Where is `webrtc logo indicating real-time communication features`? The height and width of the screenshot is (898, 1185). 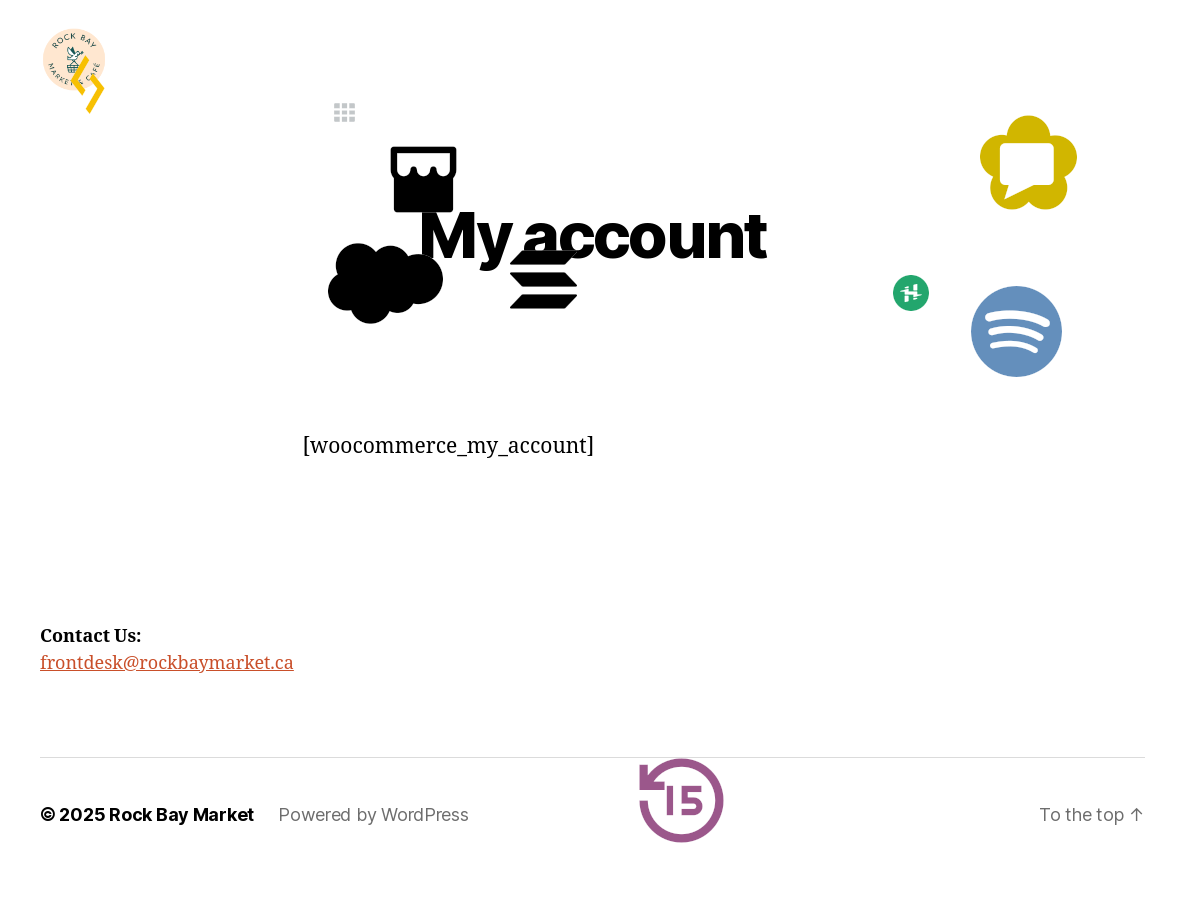
webrtc logo indicating real-time communication features is located at coordinates (1028, 162).